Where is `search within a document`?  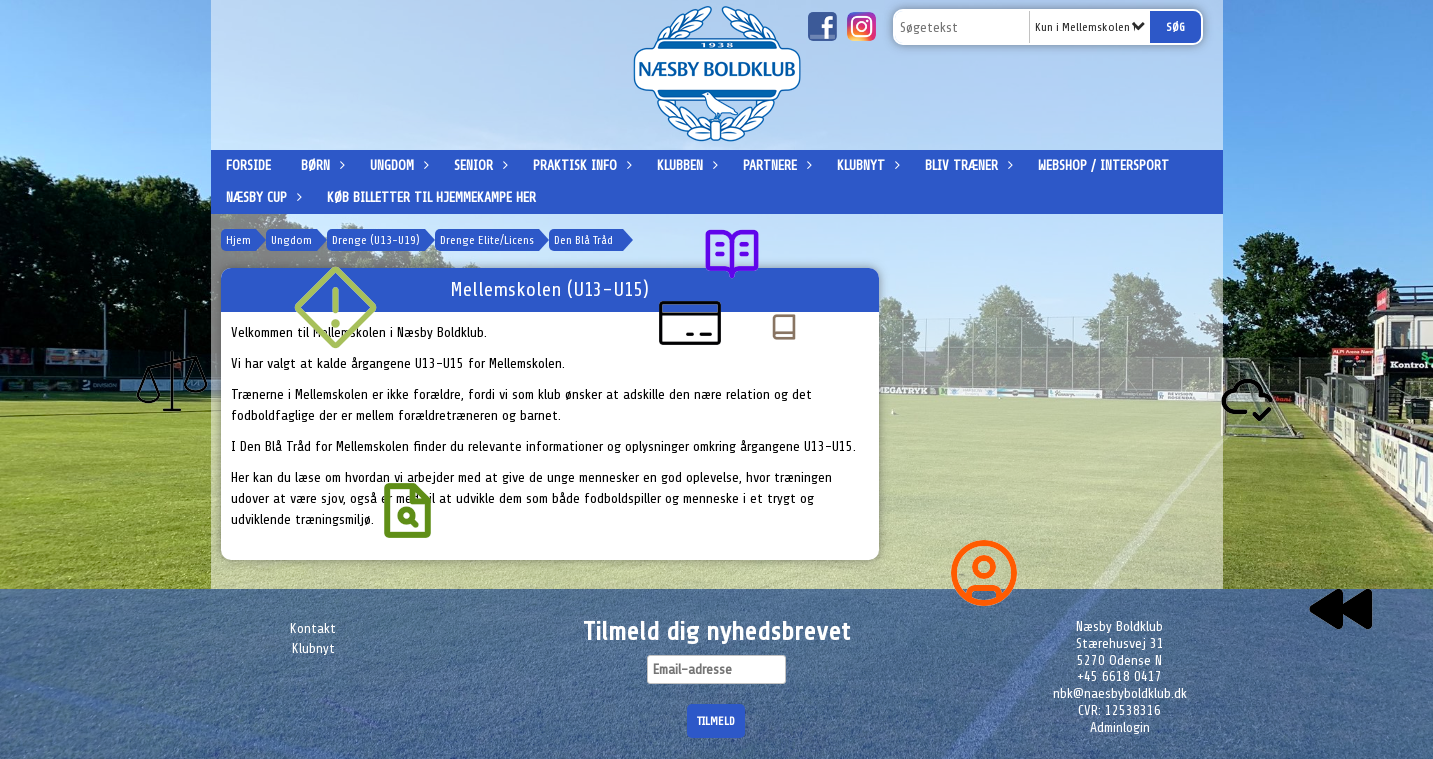 search within a document is located at coordinates (407, 510).